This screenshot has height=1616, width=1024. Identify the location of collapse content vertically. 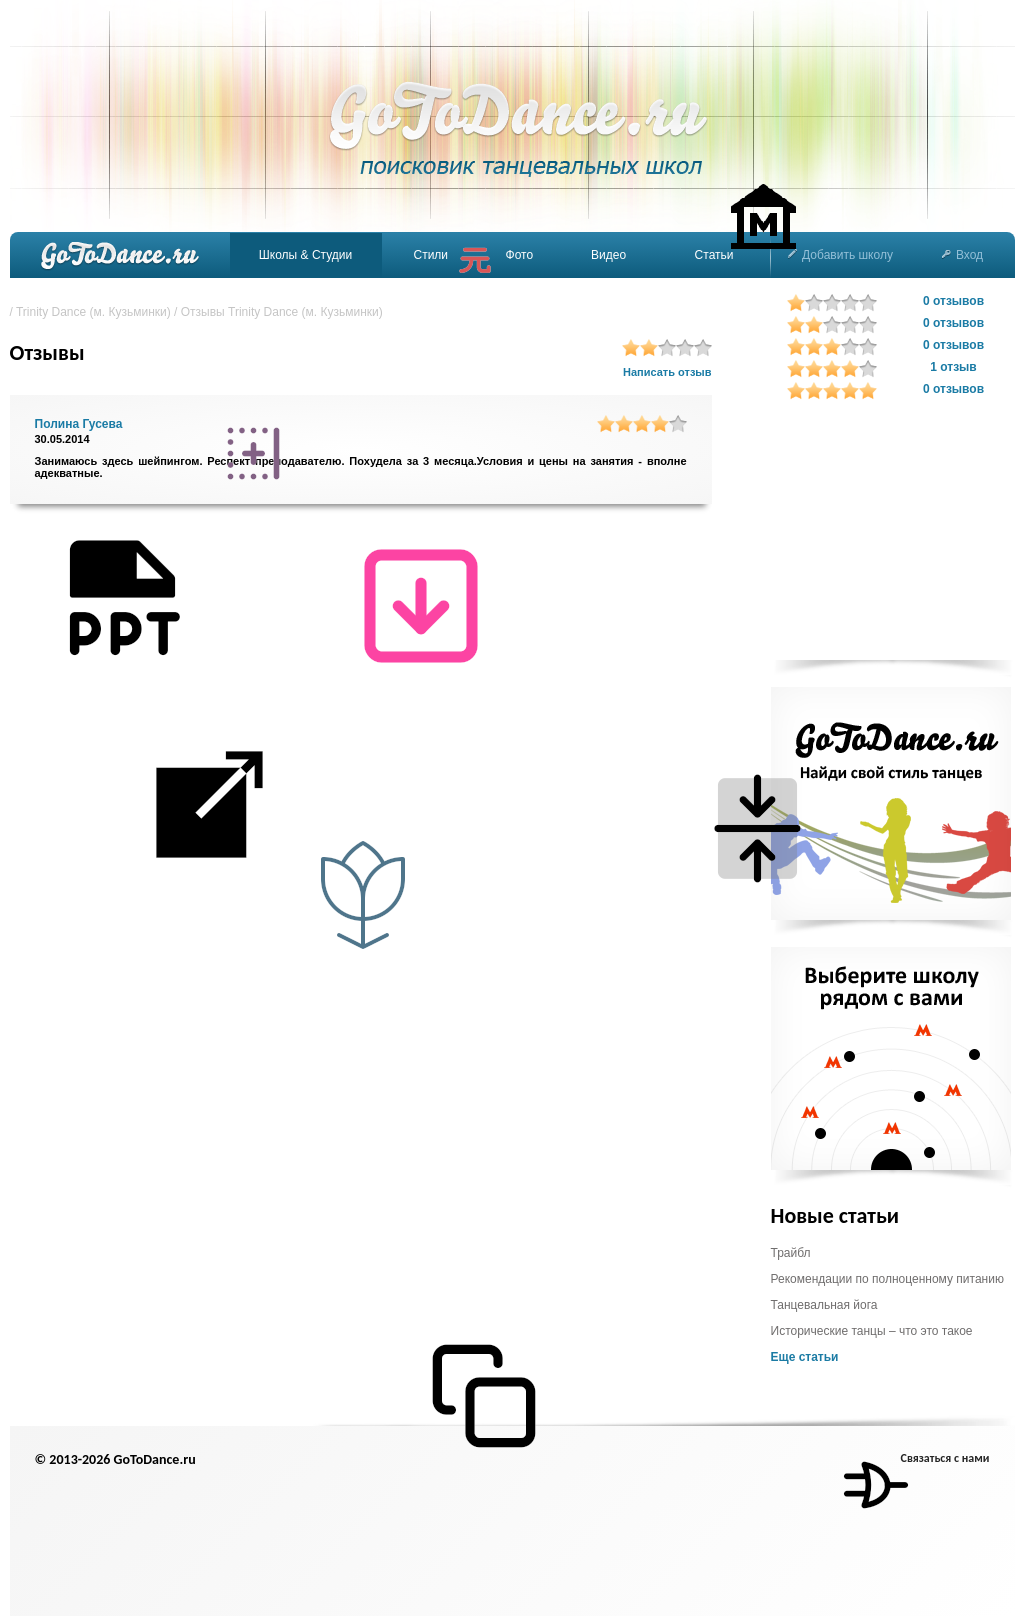
(757, 828).